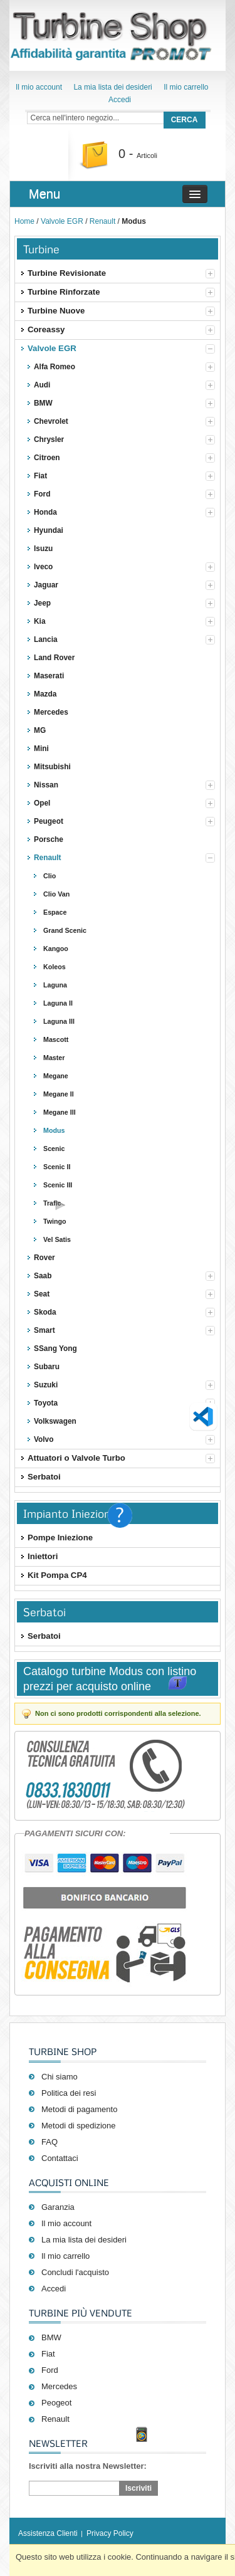  I want to click on open Visual Studio Code, so click(203, 1416).